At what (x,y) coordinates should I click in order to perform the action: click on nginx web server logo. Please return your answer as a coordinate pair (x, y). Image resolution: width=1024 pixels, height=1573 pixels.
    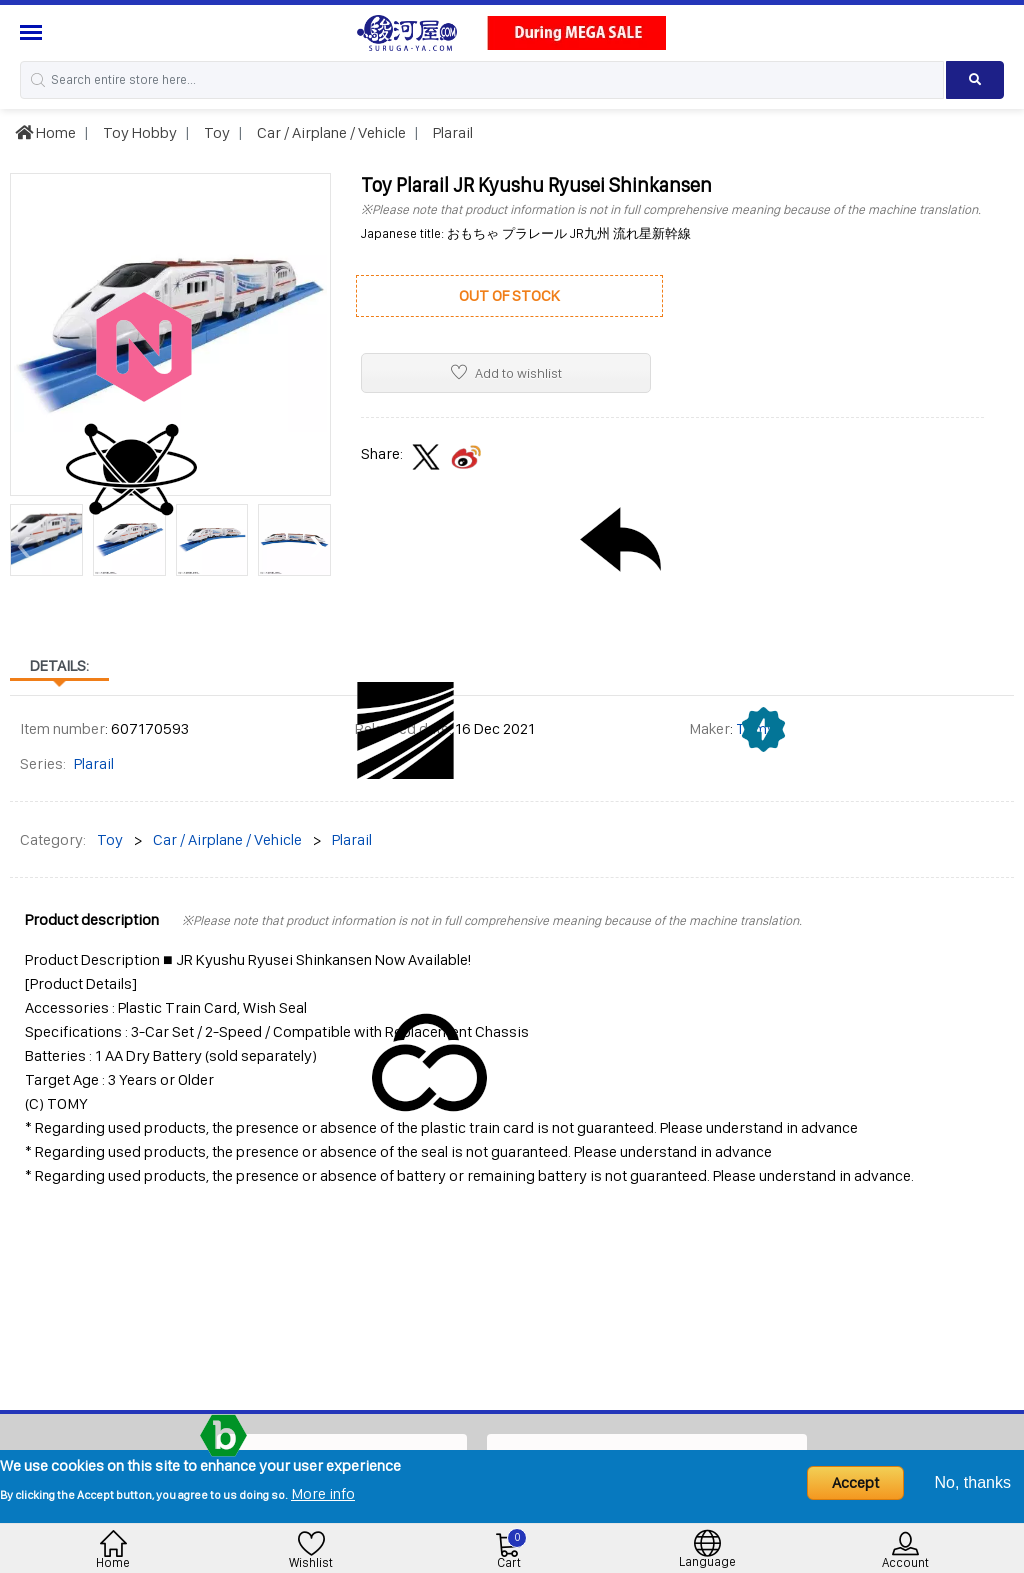
    Looking at the image, I should click on (144, 347).